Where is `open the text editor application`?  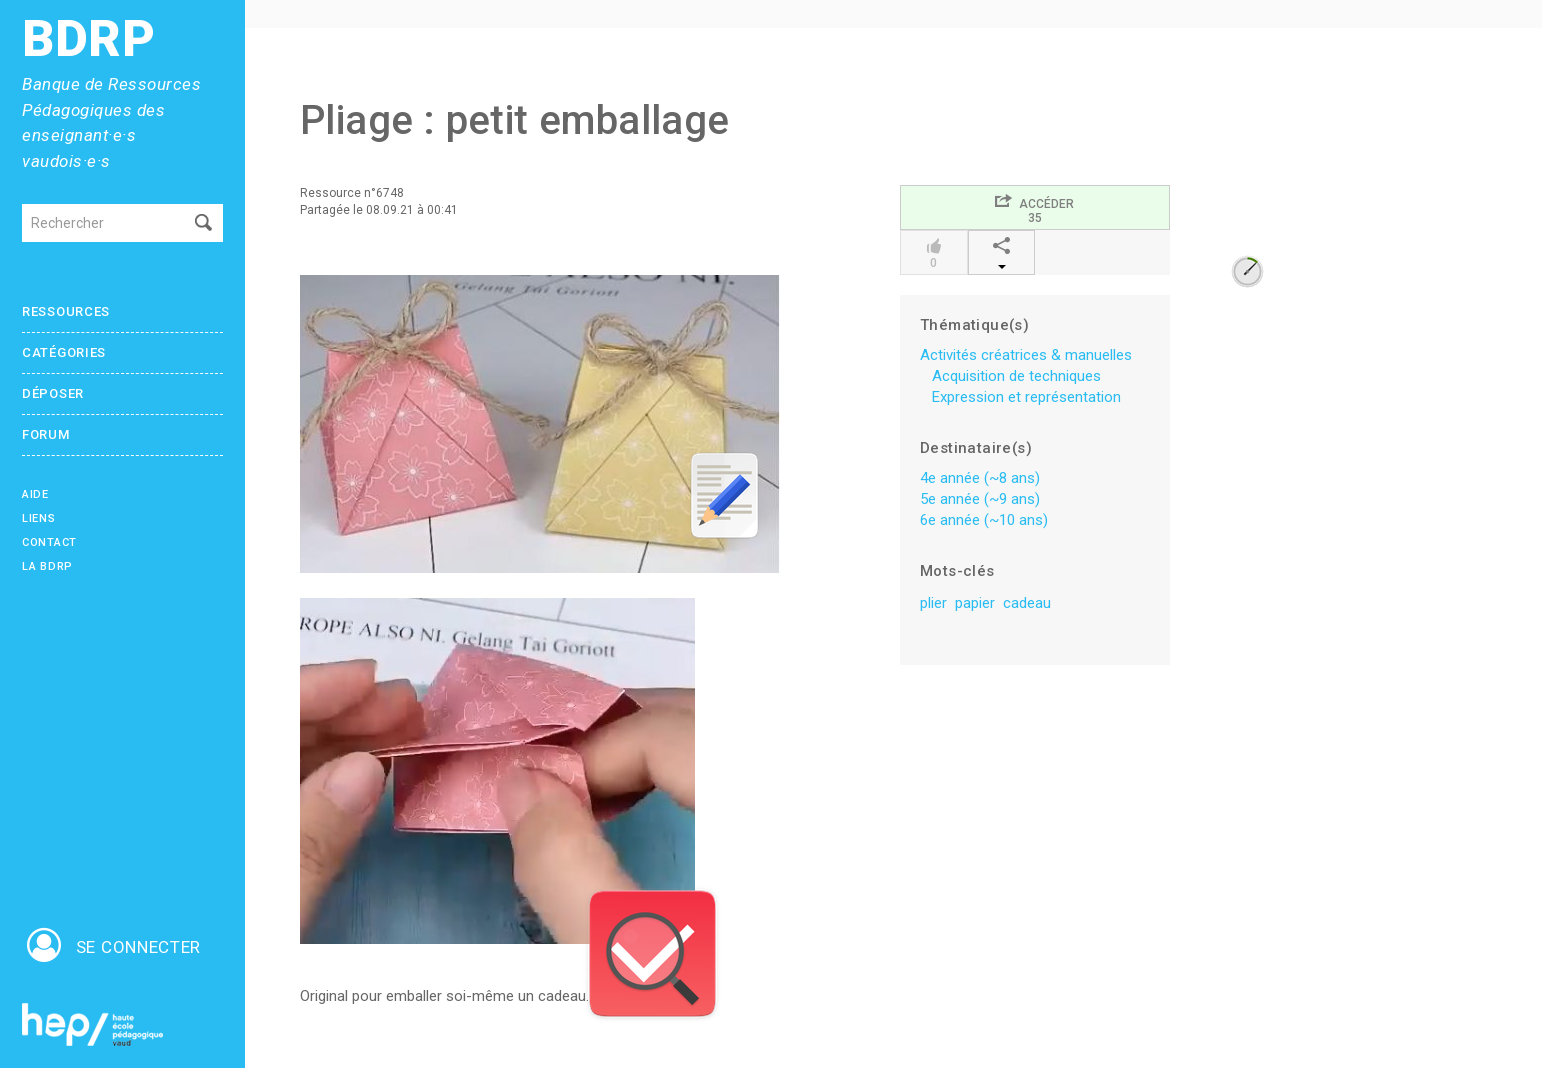 open the text editor application is located at coordinates (724, 495).